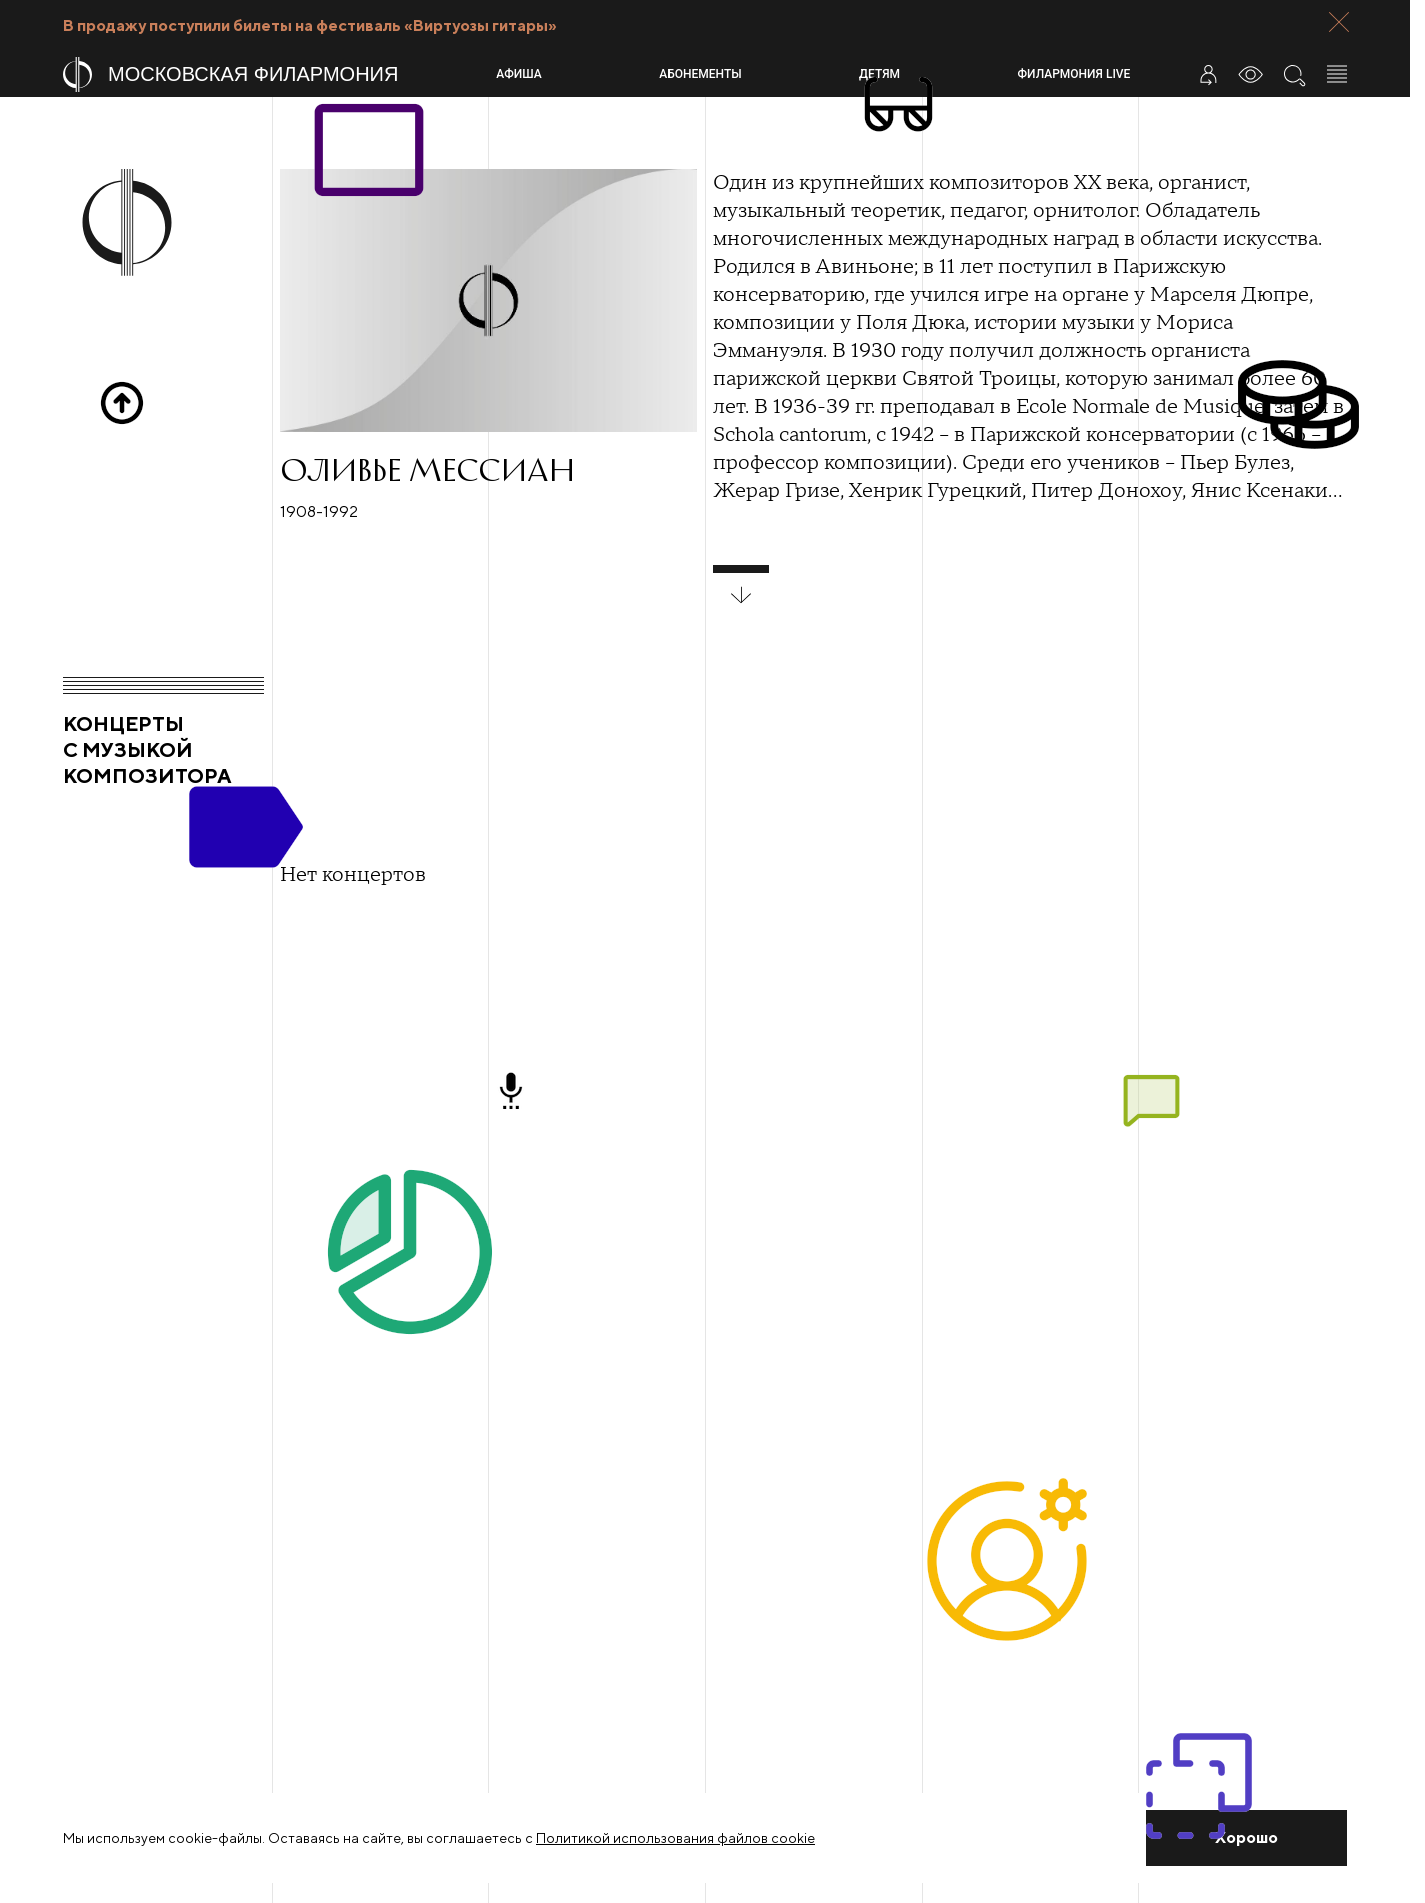 The width and height of the screenshot is (1425, 1903). Describe the element at coordinates (1007, 1561) in the screenshot. I see `access user profile settings` at that location.